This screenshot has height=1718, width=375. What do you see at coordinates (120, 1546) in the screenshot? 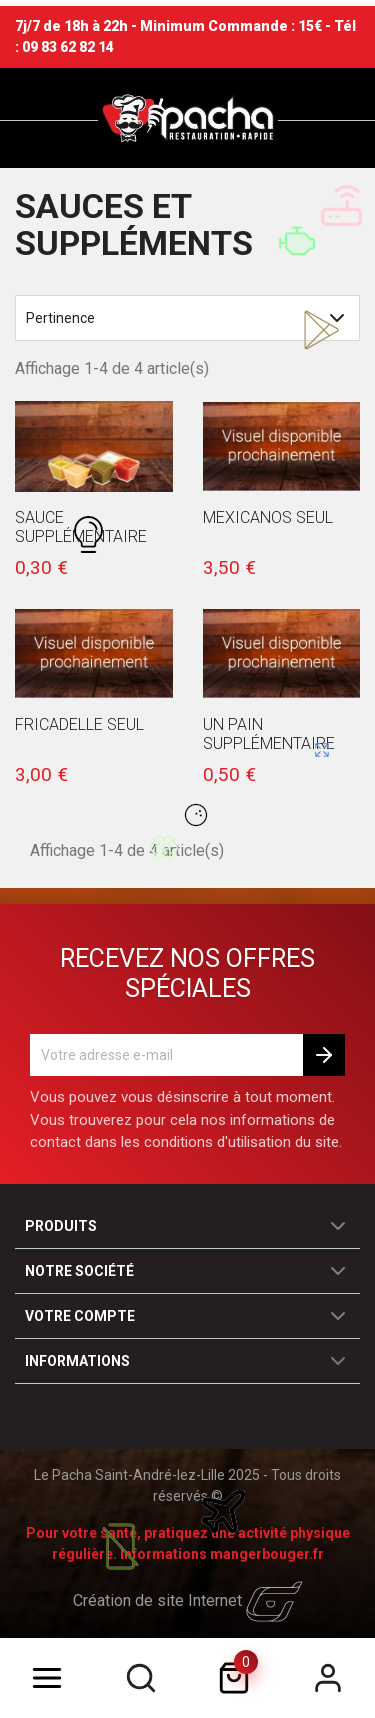
I see `mobile device unavailable or disconnected` at bounding box center [120, 1546].